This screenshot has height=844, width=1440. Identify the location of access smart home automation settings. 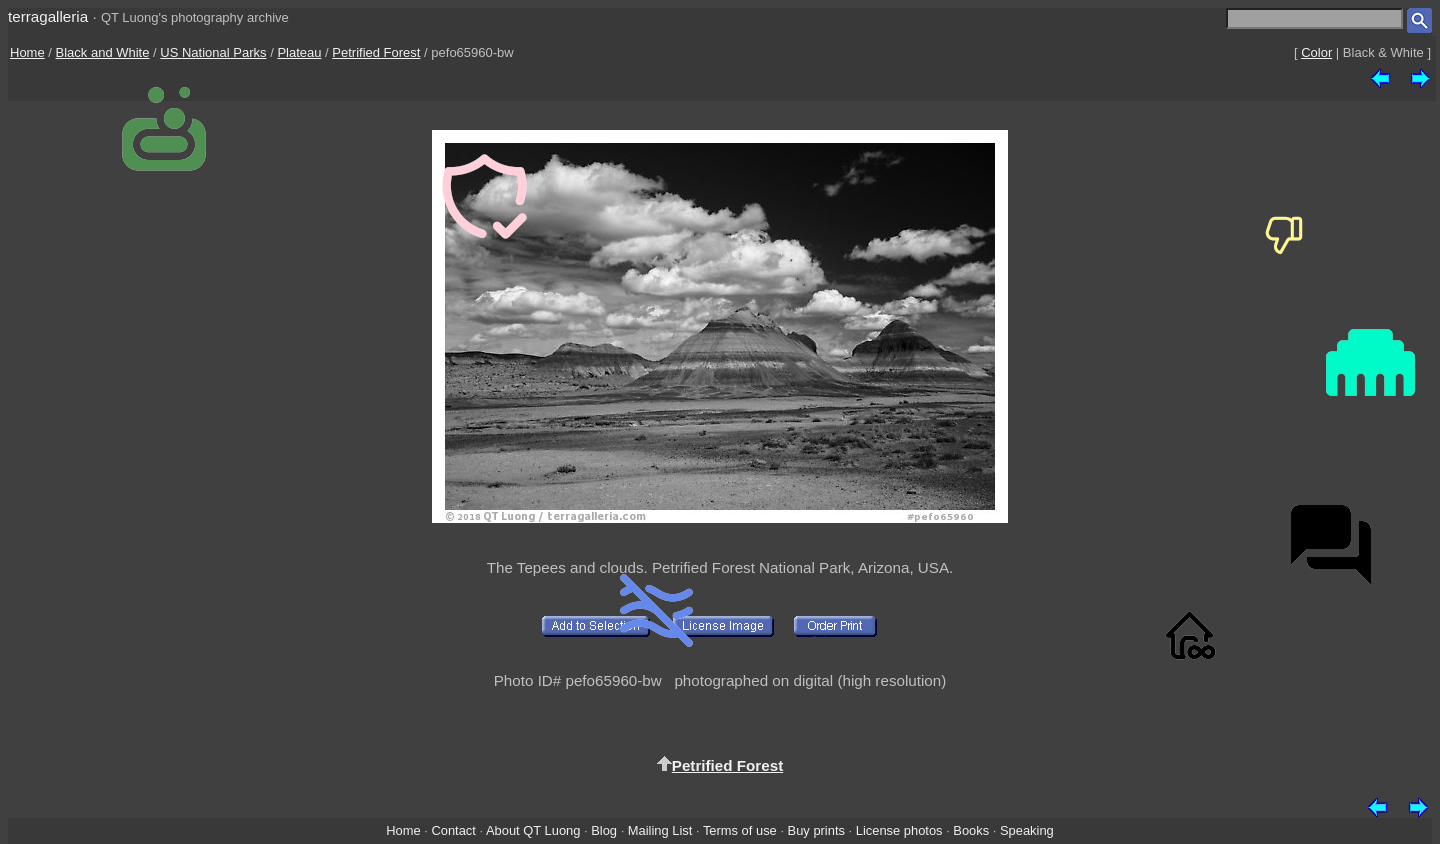
(1189, 635).